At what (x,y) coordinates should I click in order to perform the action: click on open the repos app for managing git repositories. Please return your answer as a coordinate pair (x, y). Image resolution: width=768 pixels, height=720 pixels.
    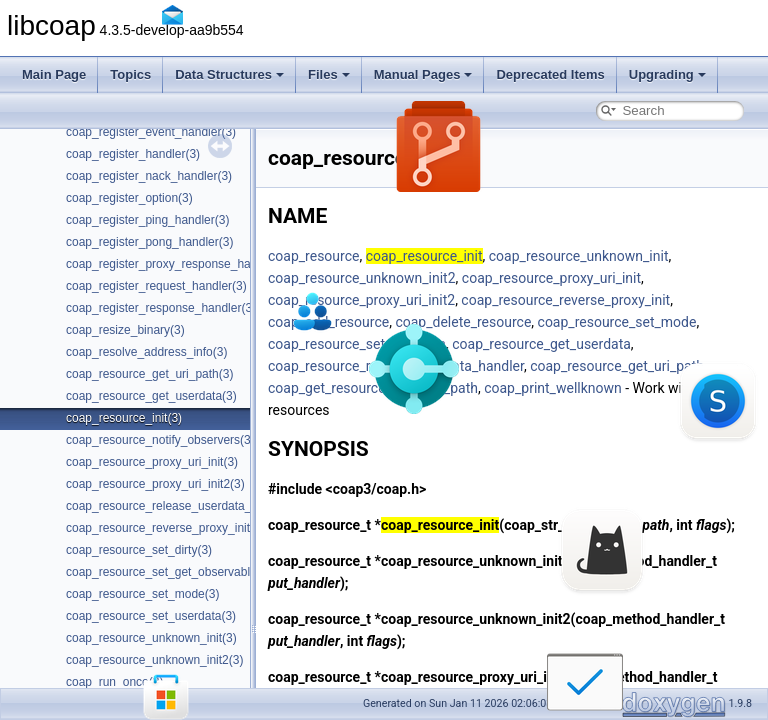
    Looking at the image, I should click on (438, 146).